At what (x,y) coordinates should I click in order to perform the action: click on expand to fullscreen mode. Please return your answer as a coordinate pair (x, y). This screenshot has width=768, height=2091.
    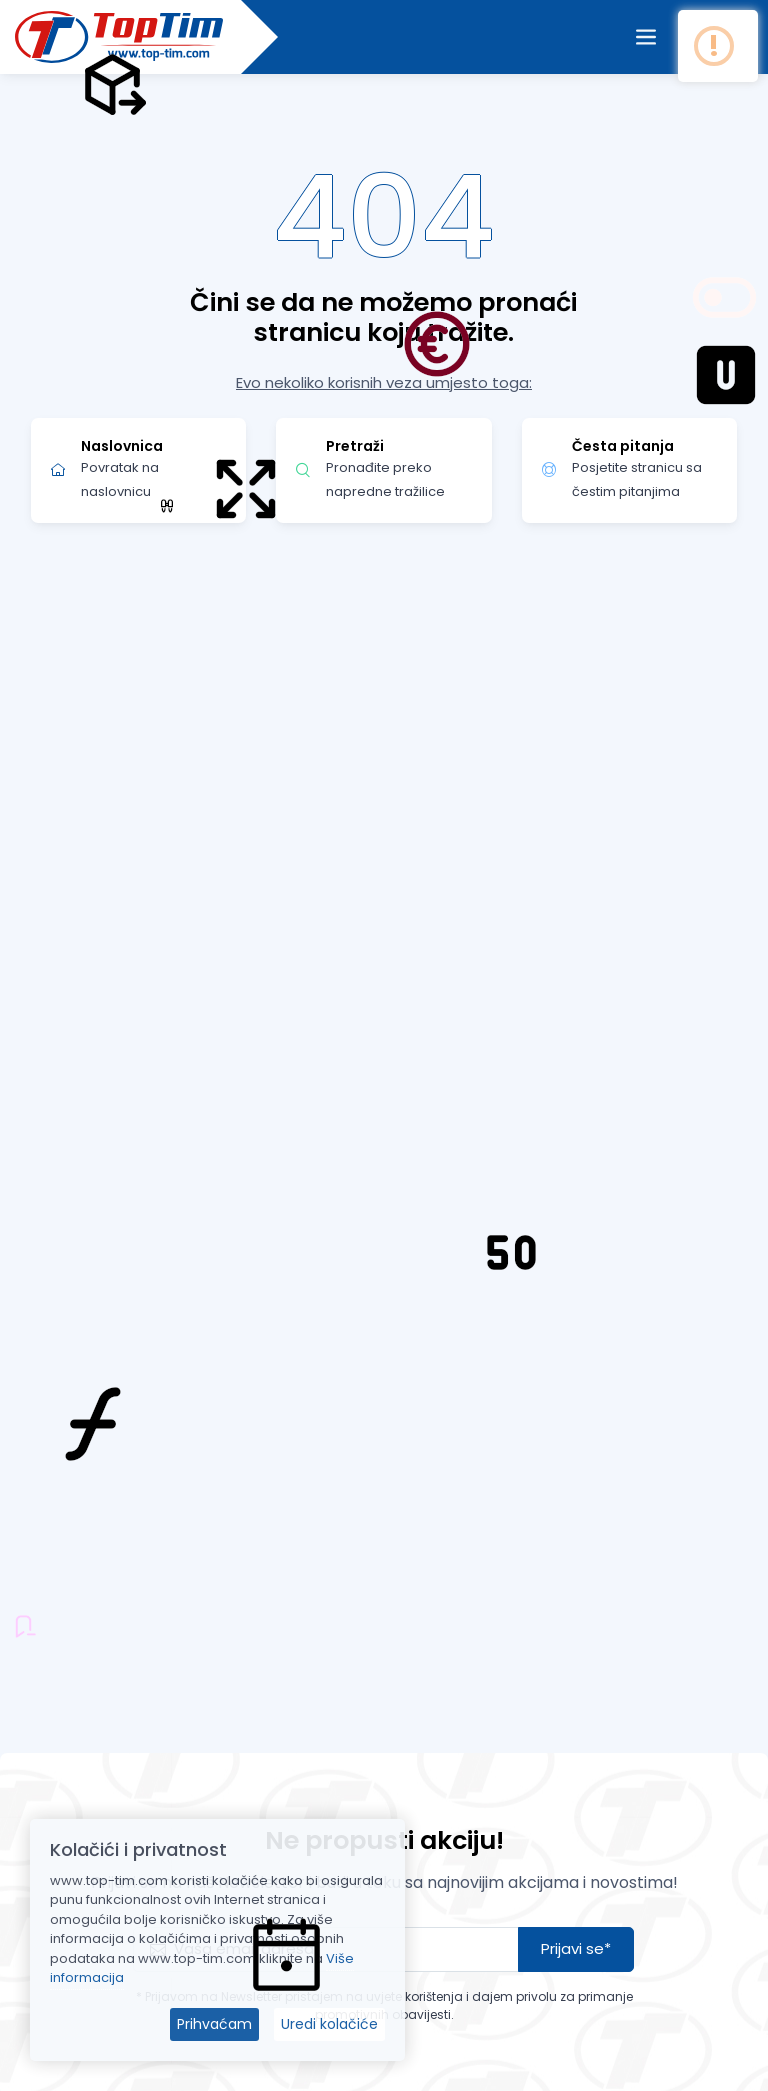
    Looking at the image, I should click on (246, 489).